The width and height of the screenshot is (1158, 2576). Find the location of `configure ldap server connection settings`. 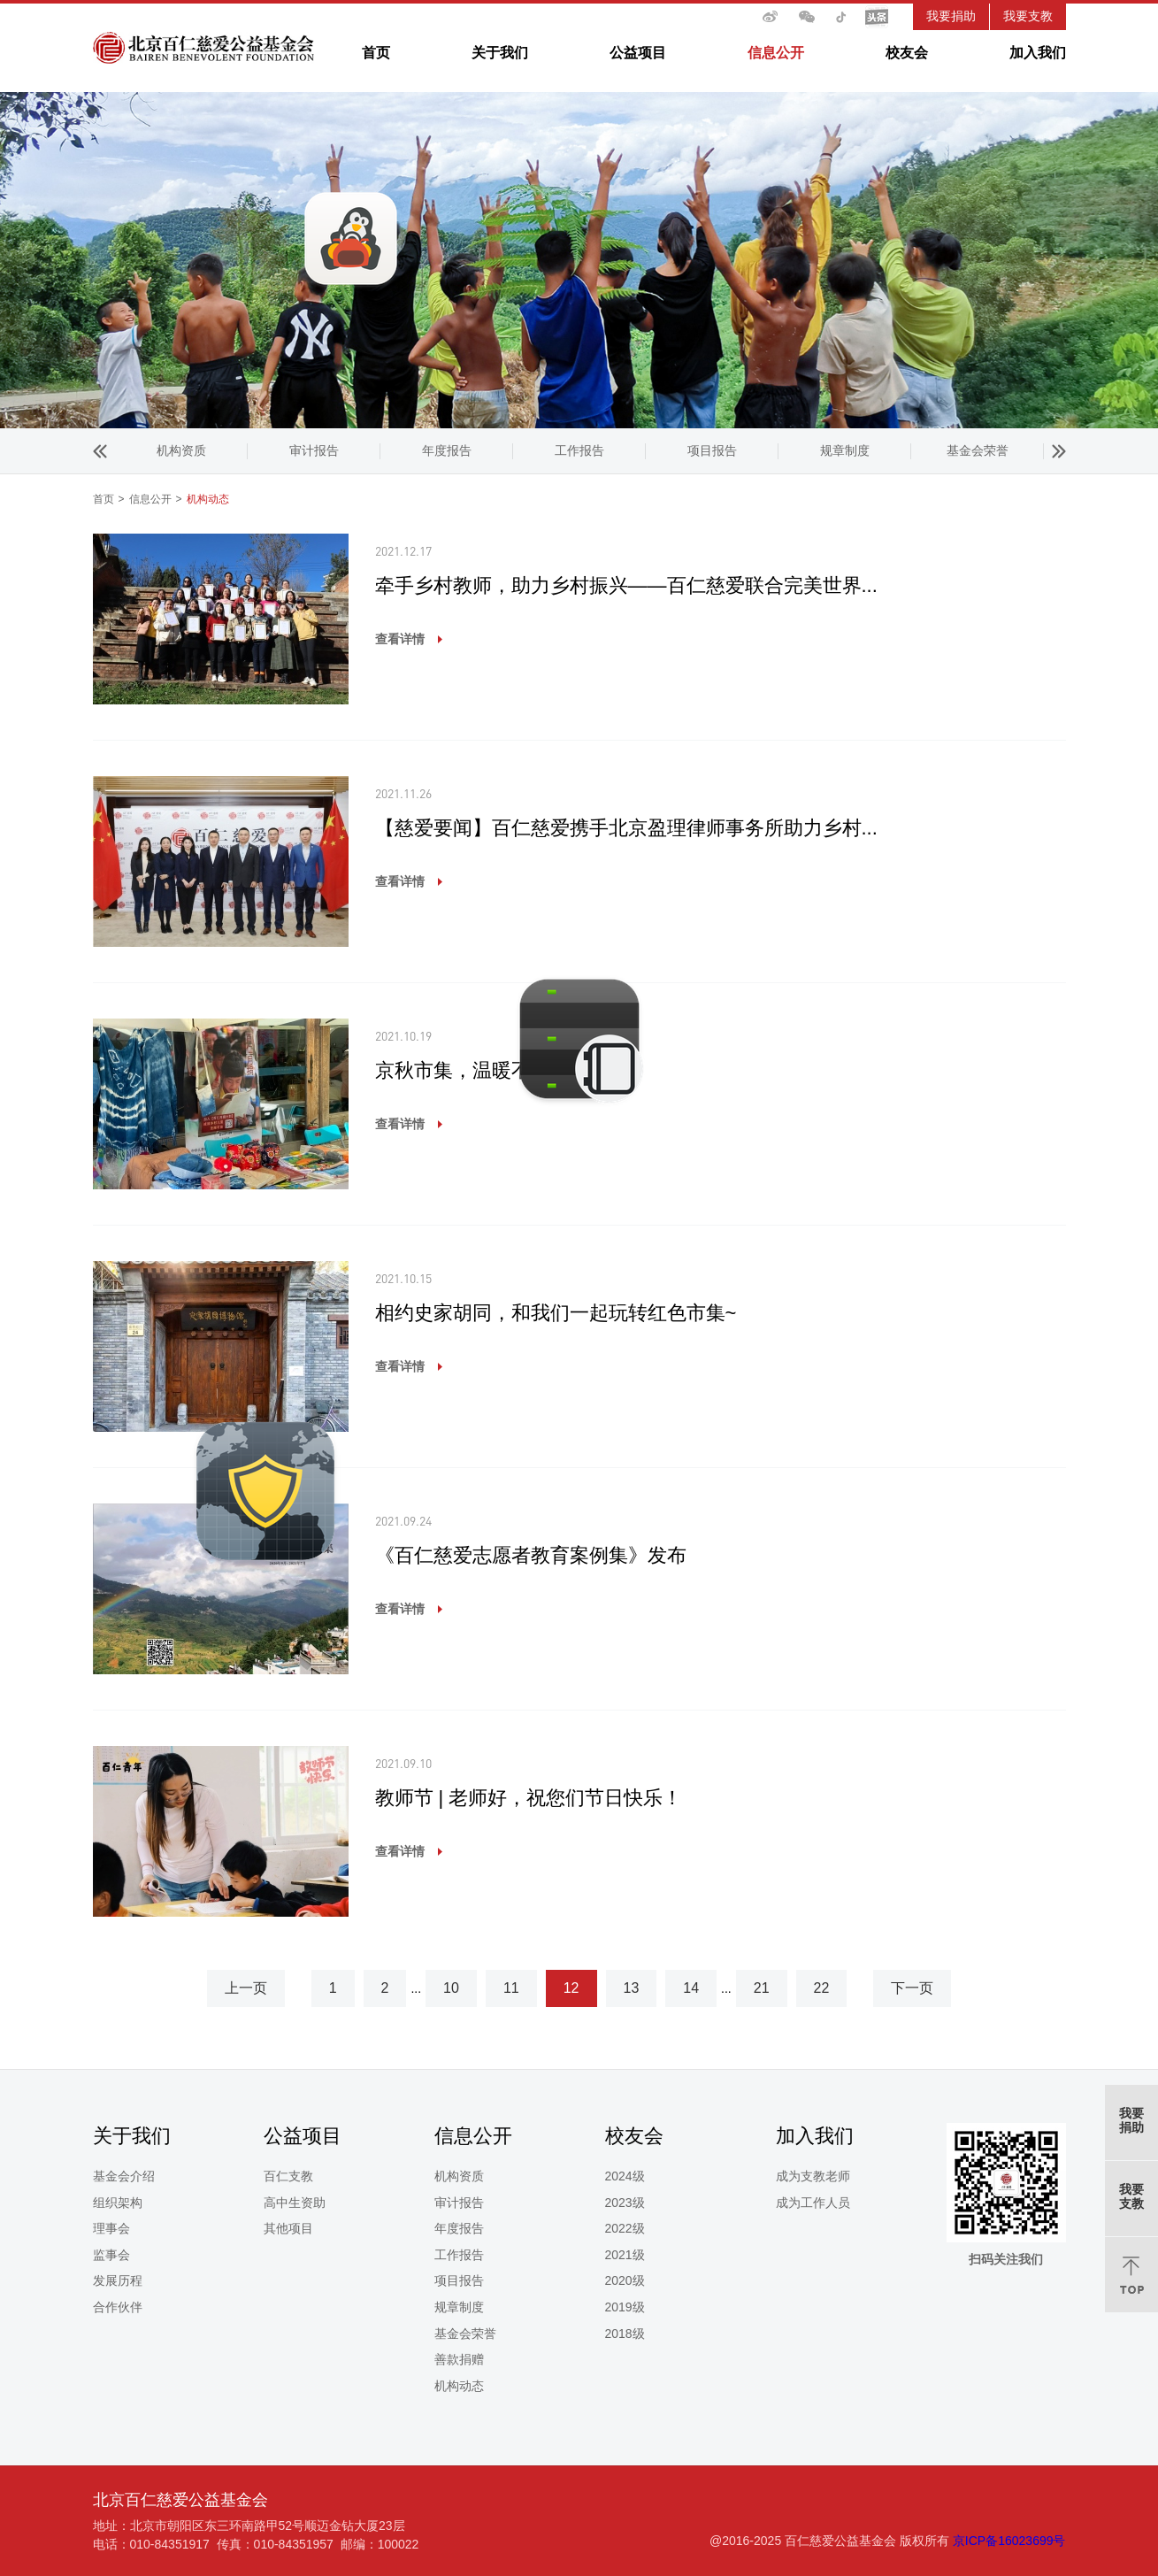

configure ldap server connection settings is located at coordinates (579, 1039).